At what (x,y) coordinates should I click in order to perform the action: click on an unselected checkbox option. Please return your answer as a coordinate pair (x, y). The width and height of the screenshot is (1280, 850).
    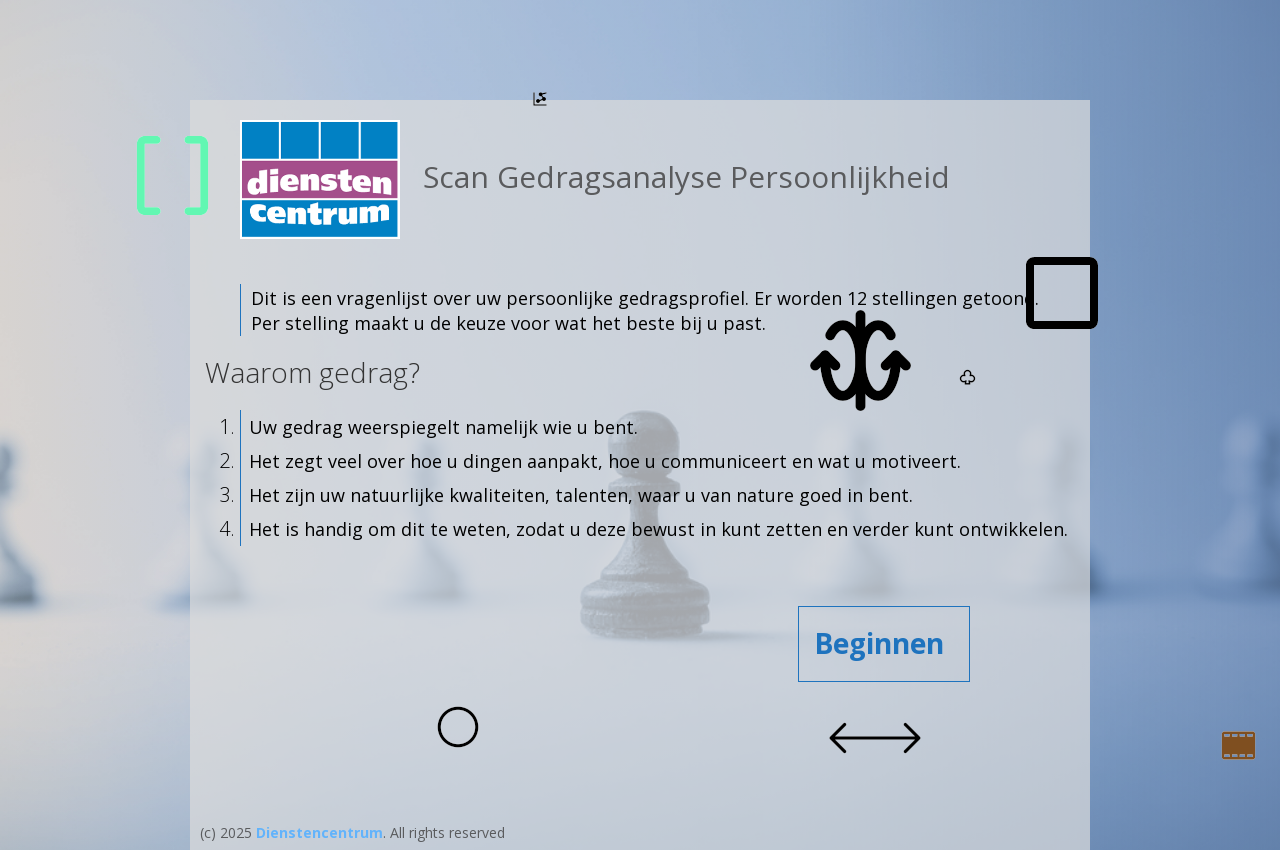
    Looking at the image, I should click on (1062, 293).